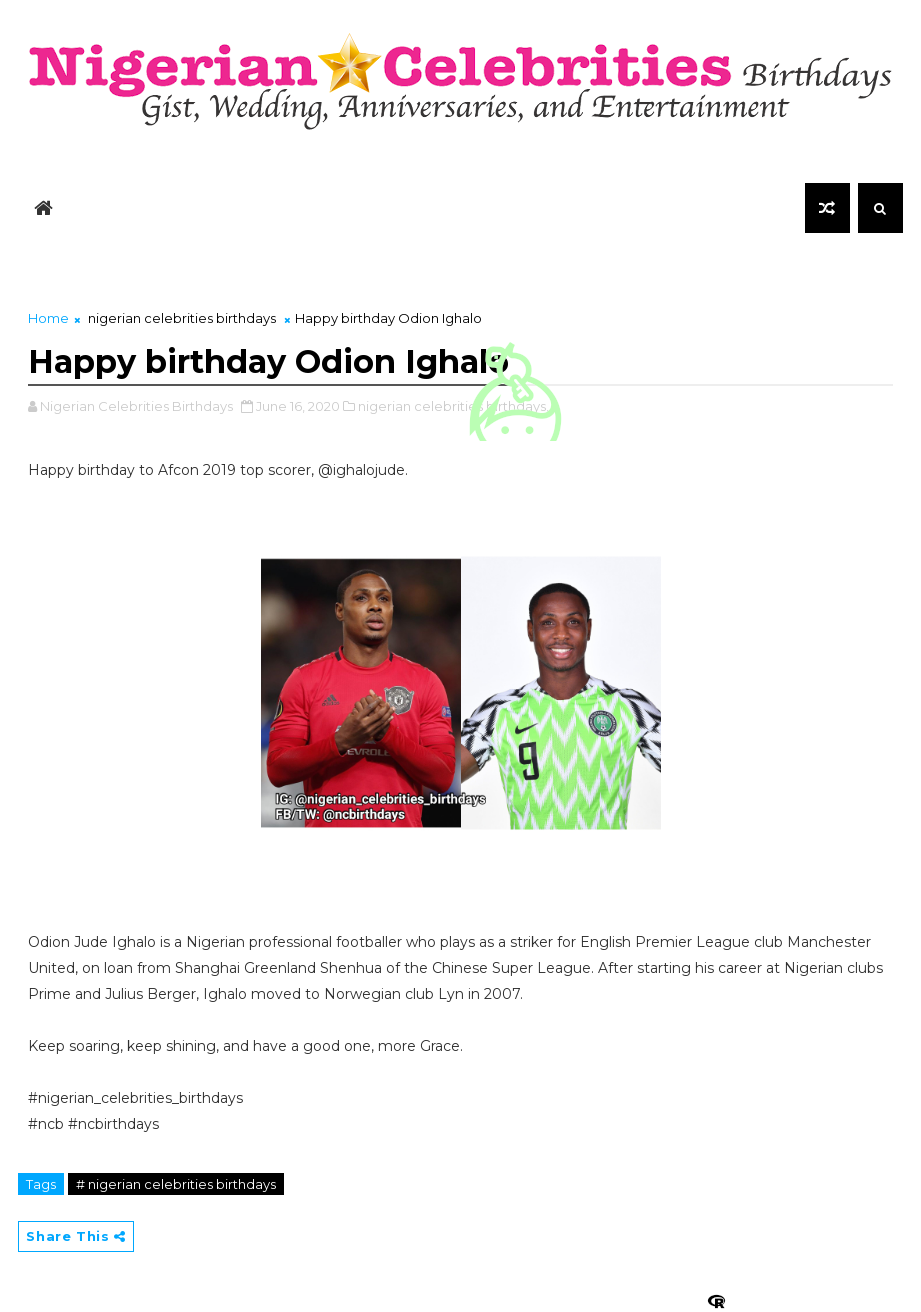 This screenshot has width=921, height=1312. Describe the element at coordinates (515, 391) in the screenshot. I see `open keybase app` at that location.